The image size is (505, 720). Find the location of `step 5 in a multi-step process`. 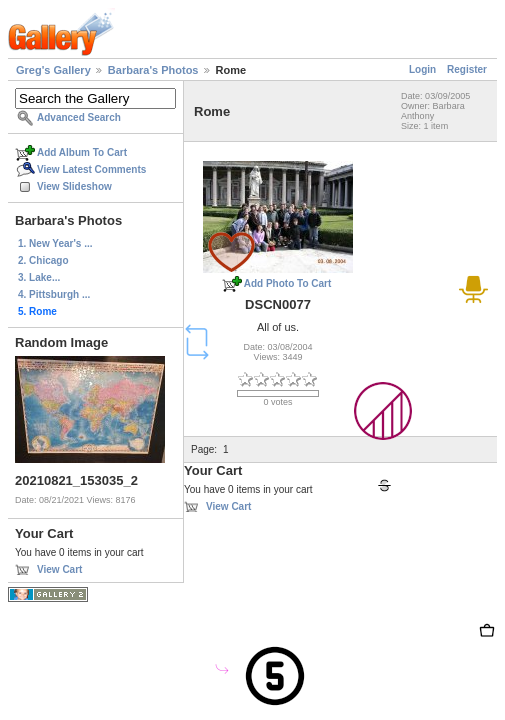

step 5 in a multi-step process is located at coordinates (275, 676).